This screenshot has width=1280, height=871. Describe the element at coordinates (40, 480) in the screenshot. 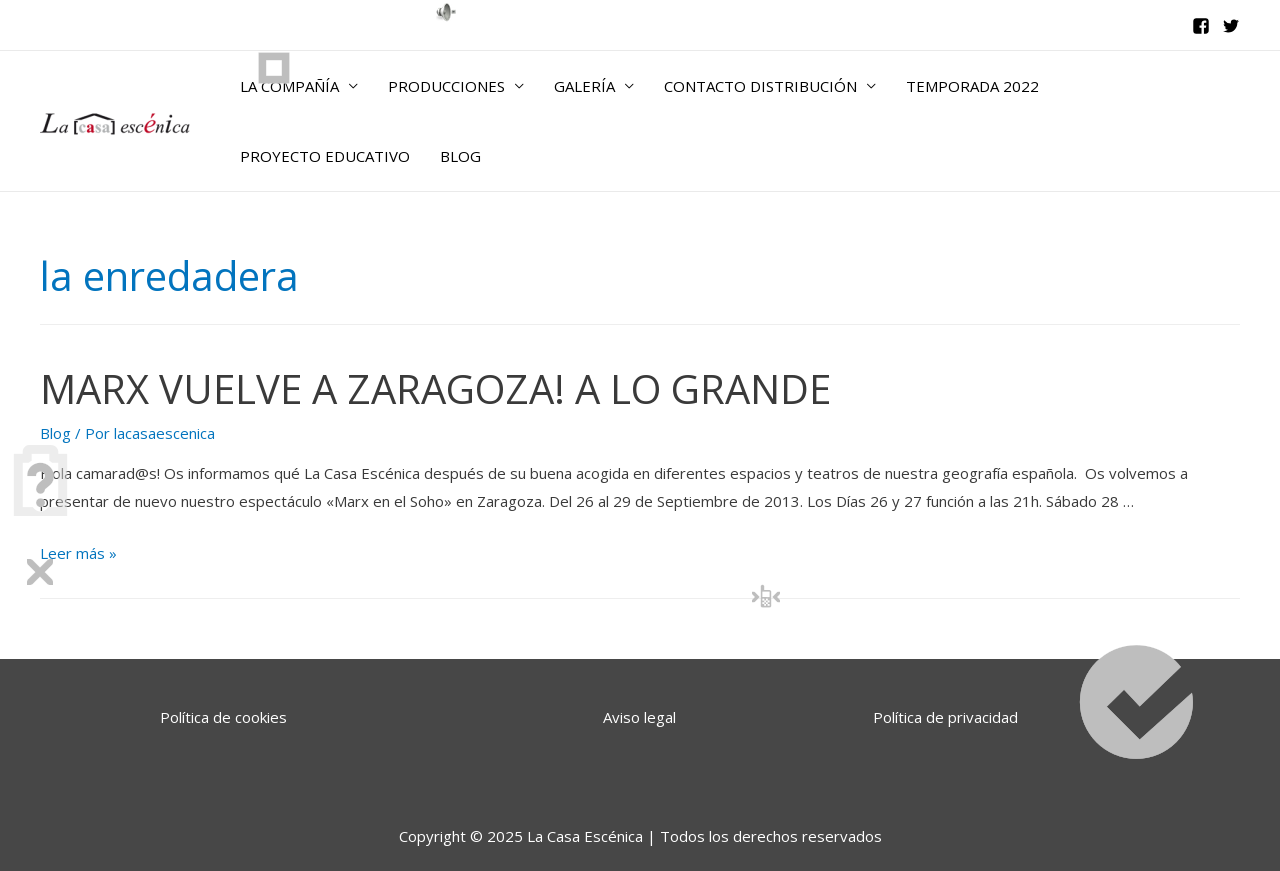

I see `indicates battery not detected or missing` at that location.